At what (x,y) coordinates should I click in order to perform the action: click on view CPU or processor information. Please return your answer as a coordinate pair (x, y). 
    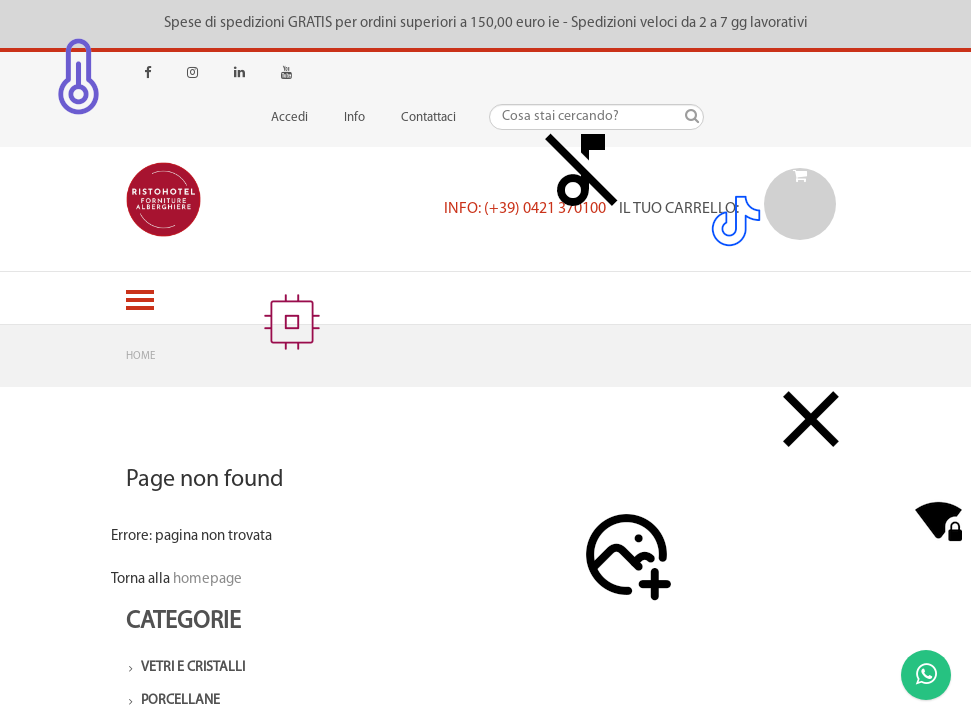
    Looking at the image, I should click on (292, 322).